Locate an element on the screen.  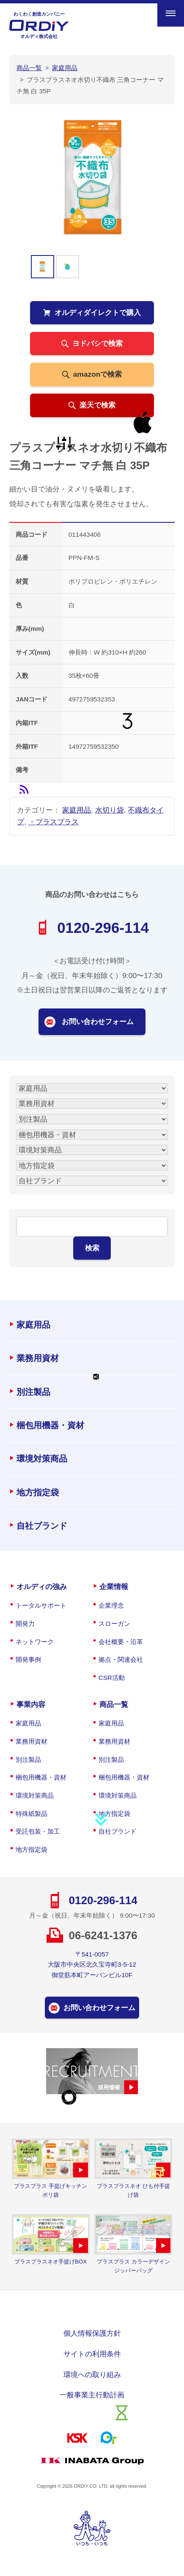
open a Microsoft Word document is located at coordinates (96, 1377).